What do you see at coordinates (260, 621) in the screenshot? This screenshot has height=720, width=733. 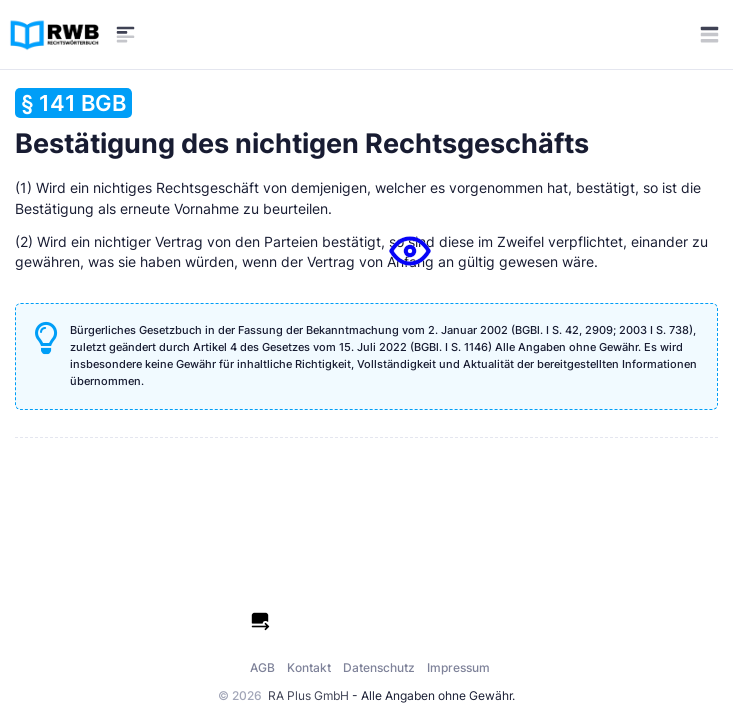 I see `auto-fit content to the right edge` at bounding box center [260, 621].